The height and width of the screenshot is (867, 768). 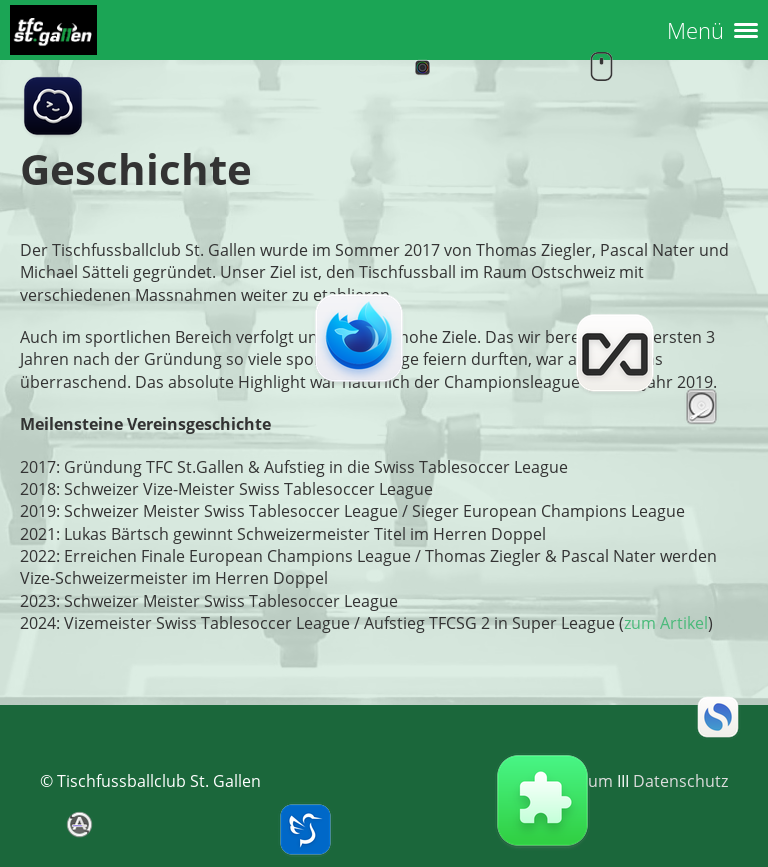 I want to click on check for available system updates, so click(x=79, y=824).